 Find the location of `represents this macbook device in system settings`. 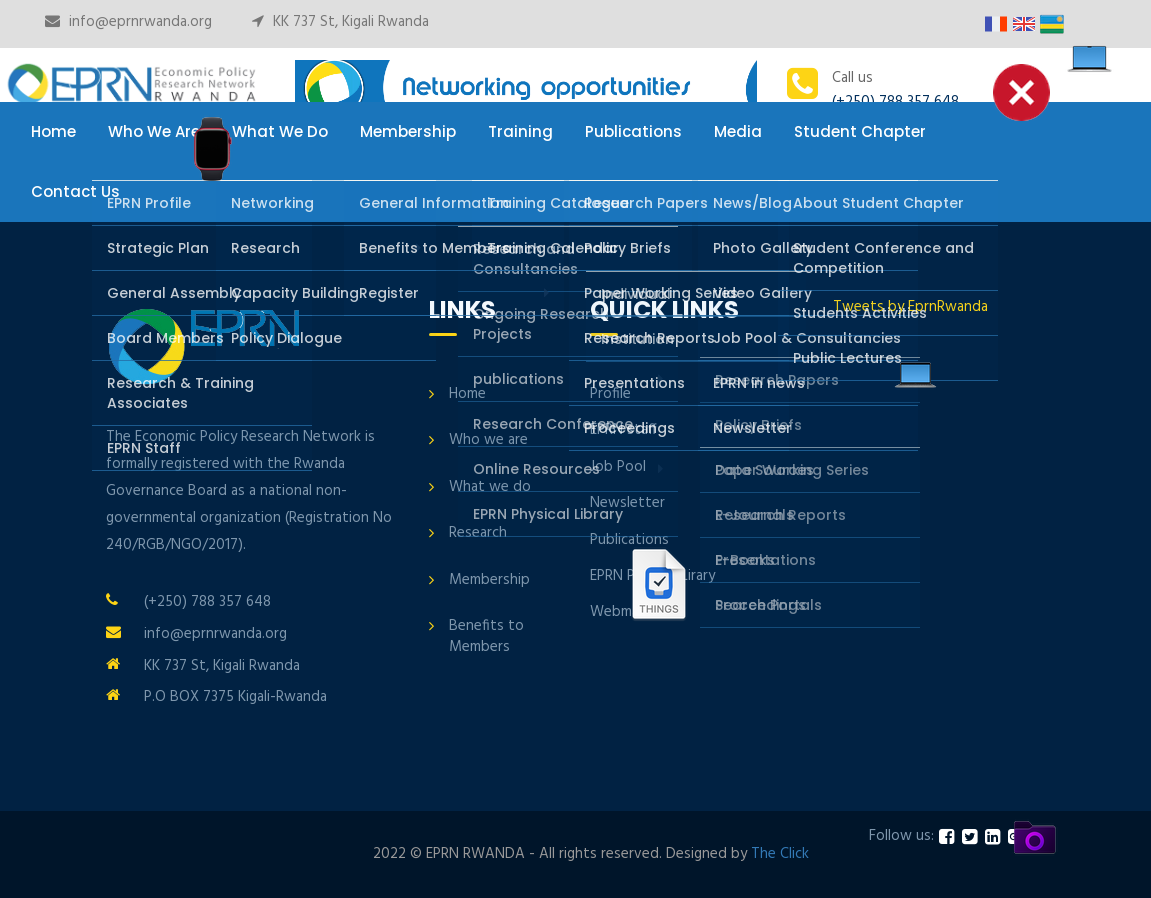

represents this macbook device in system settings is located at coordinates (915, 371).